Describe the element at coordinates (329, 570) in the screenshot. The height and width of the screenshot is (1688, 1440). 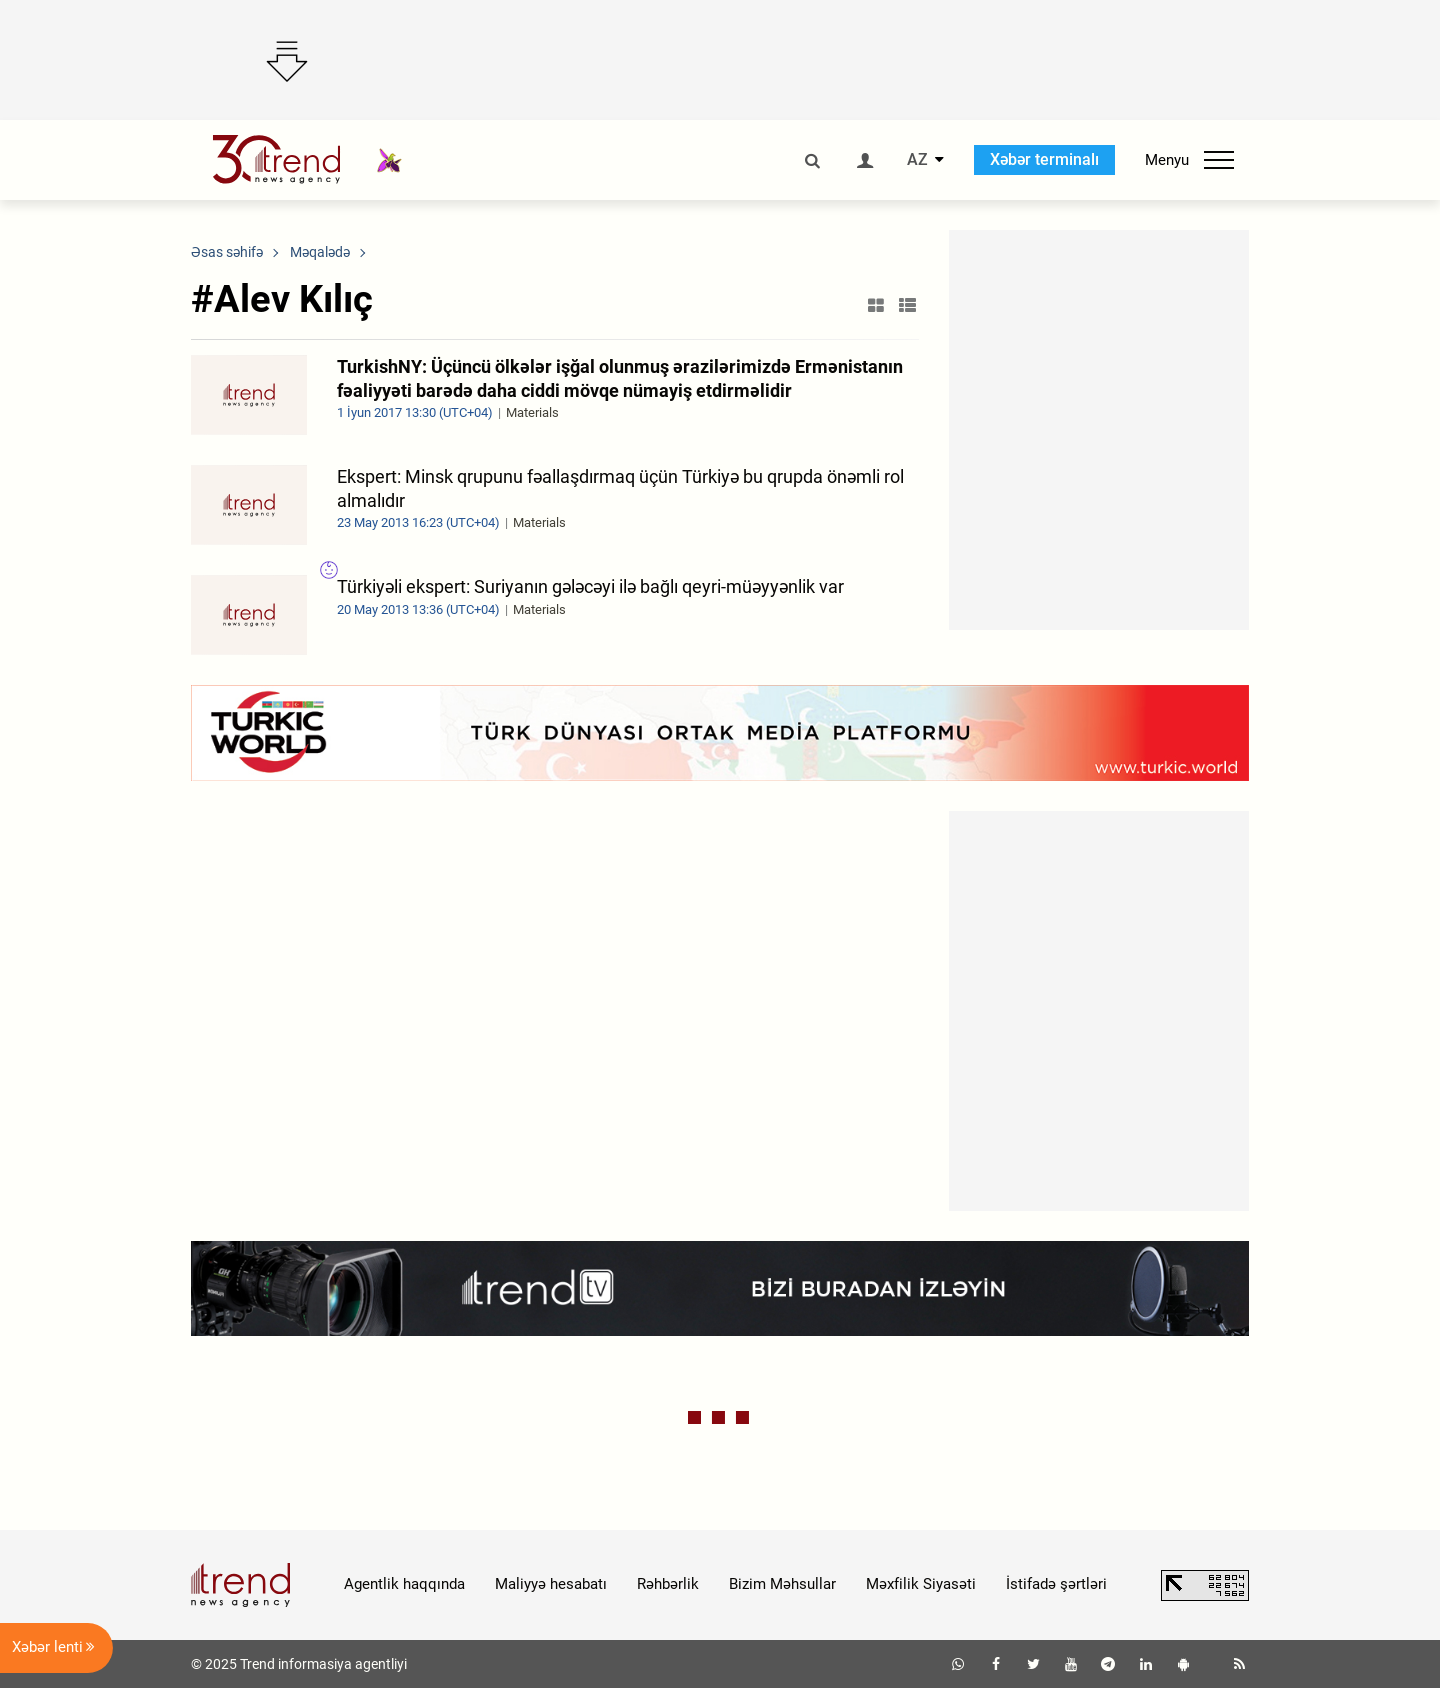
I see `access baby or child-related features` at that location.